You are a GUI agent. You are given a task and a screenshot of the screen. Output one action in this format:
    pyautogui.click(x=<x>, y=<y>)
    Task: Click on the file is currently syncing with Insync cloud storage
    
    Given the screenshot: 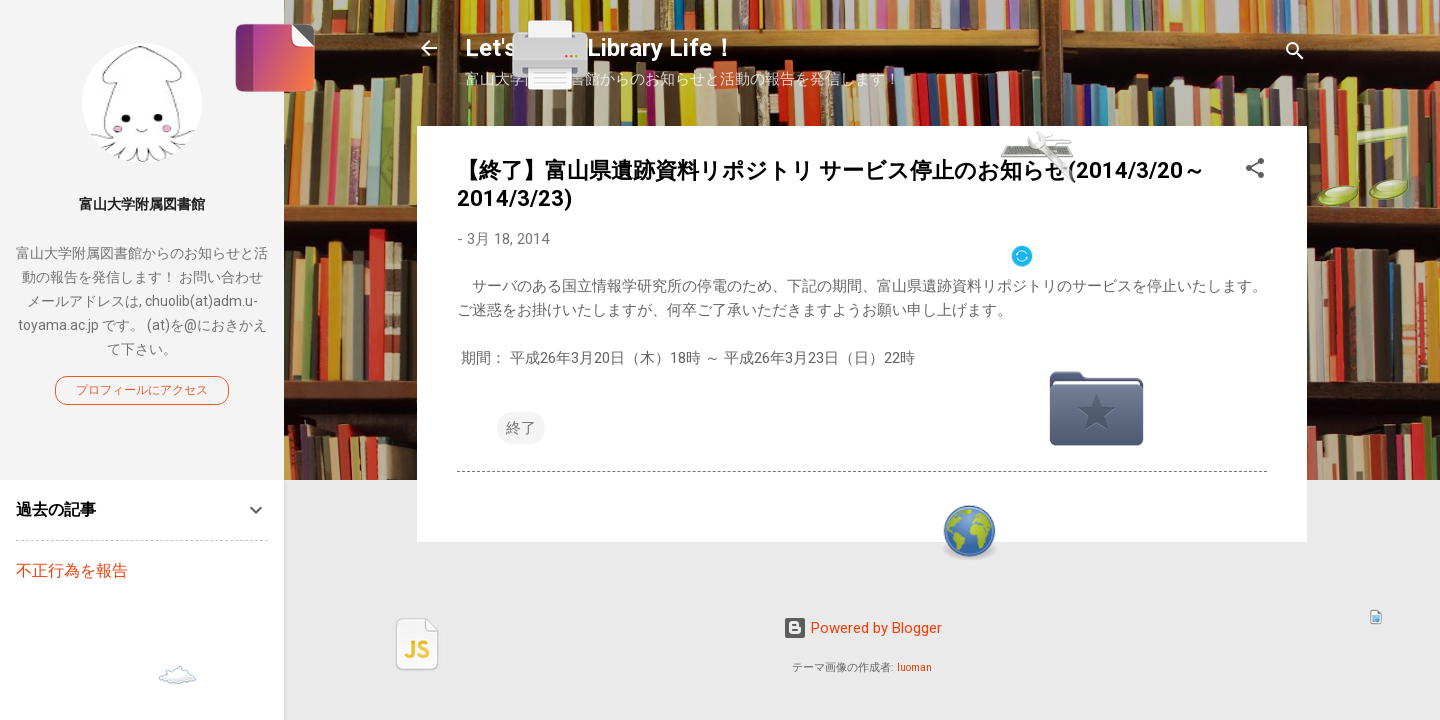 What is the action you would take?
    pyautogui.click(x=1022, y=256)
    